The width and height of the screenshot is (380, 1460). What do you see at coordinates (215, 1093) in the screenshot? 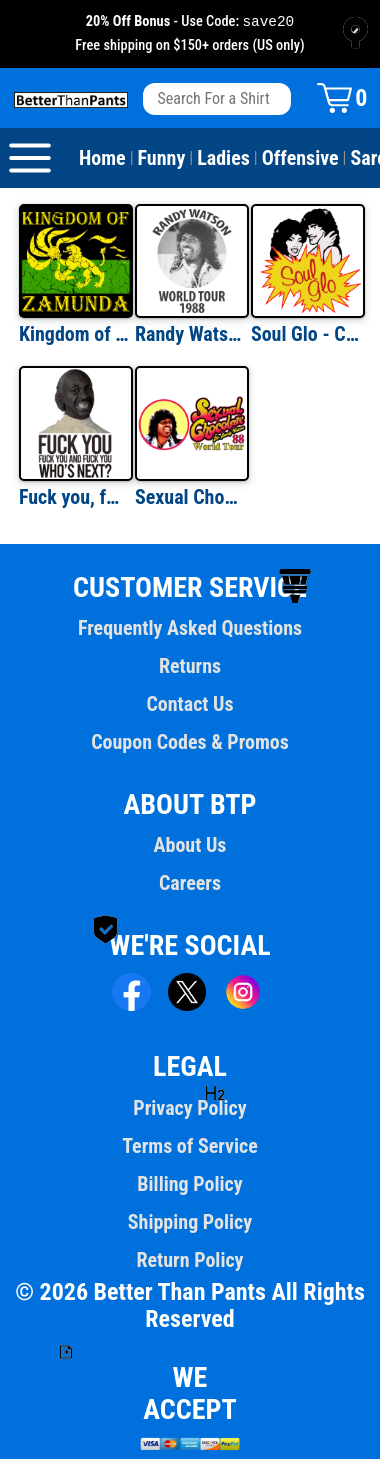
I see `format text as heading level 2` at bounding box center [215, 1093].